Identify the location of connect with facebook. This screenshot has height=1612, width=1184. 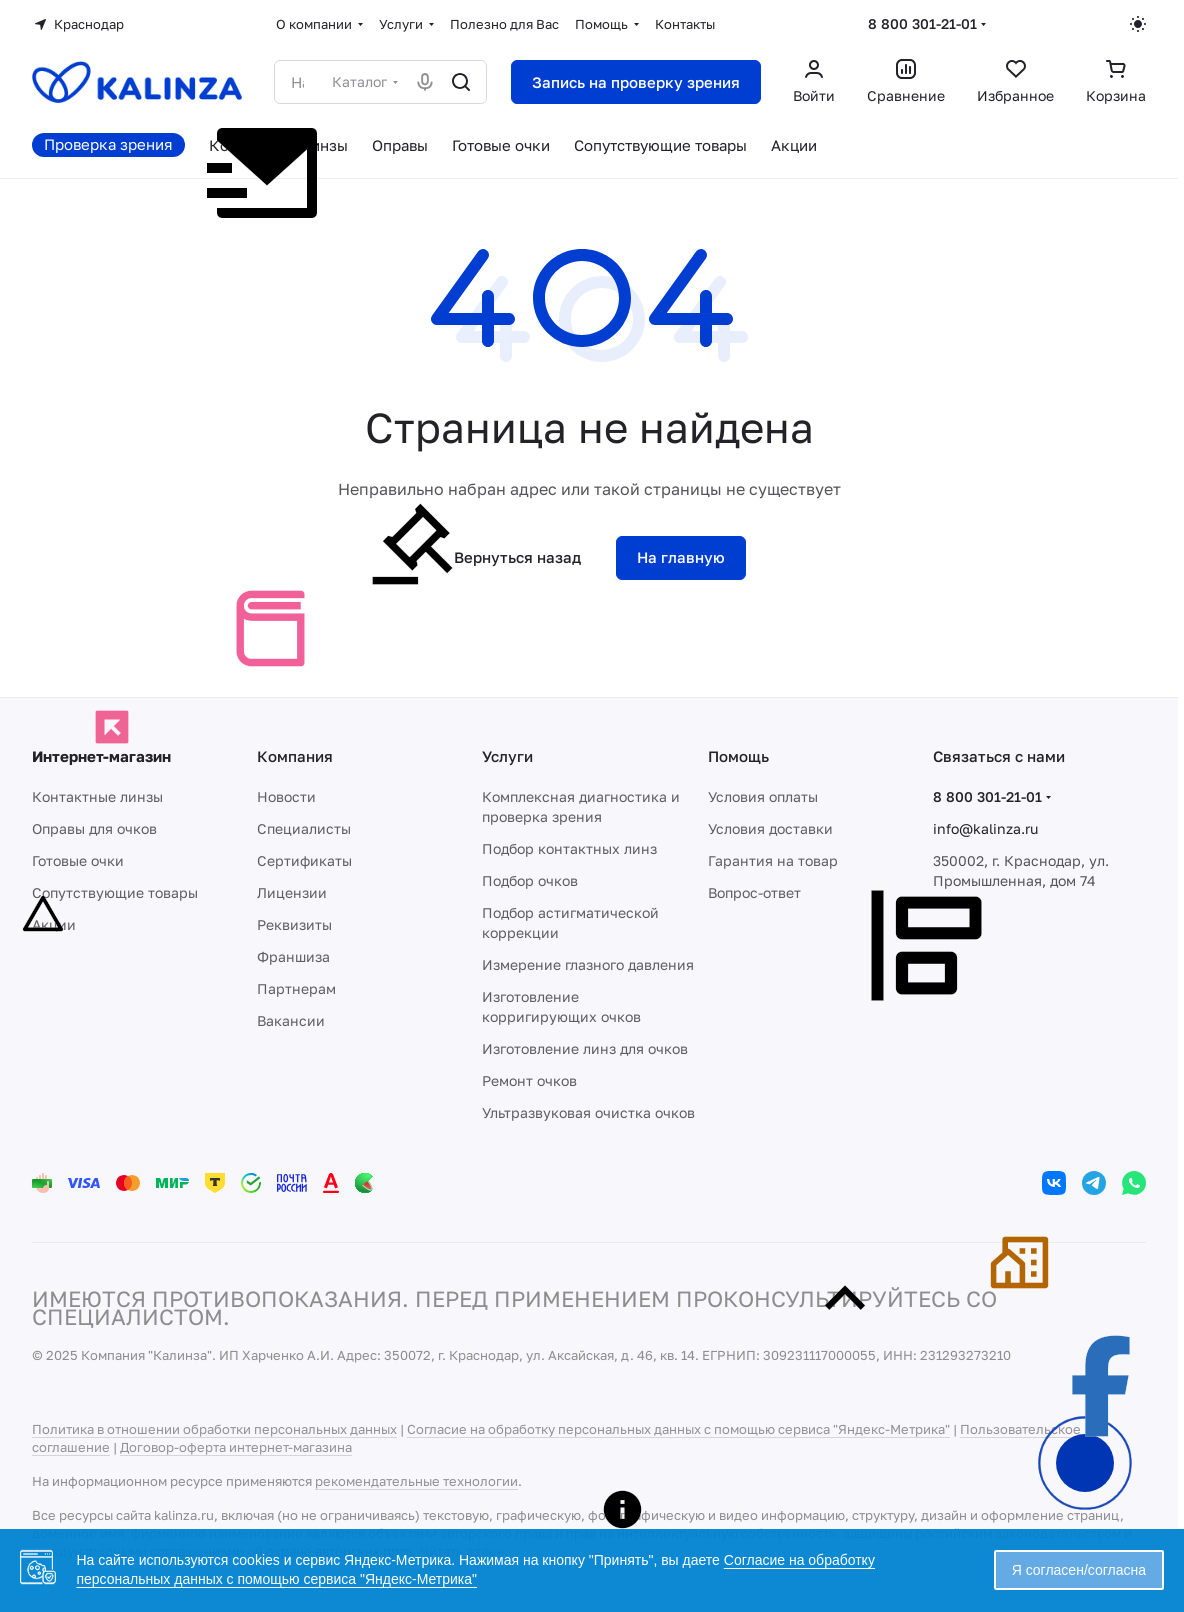
(1101, 1386).